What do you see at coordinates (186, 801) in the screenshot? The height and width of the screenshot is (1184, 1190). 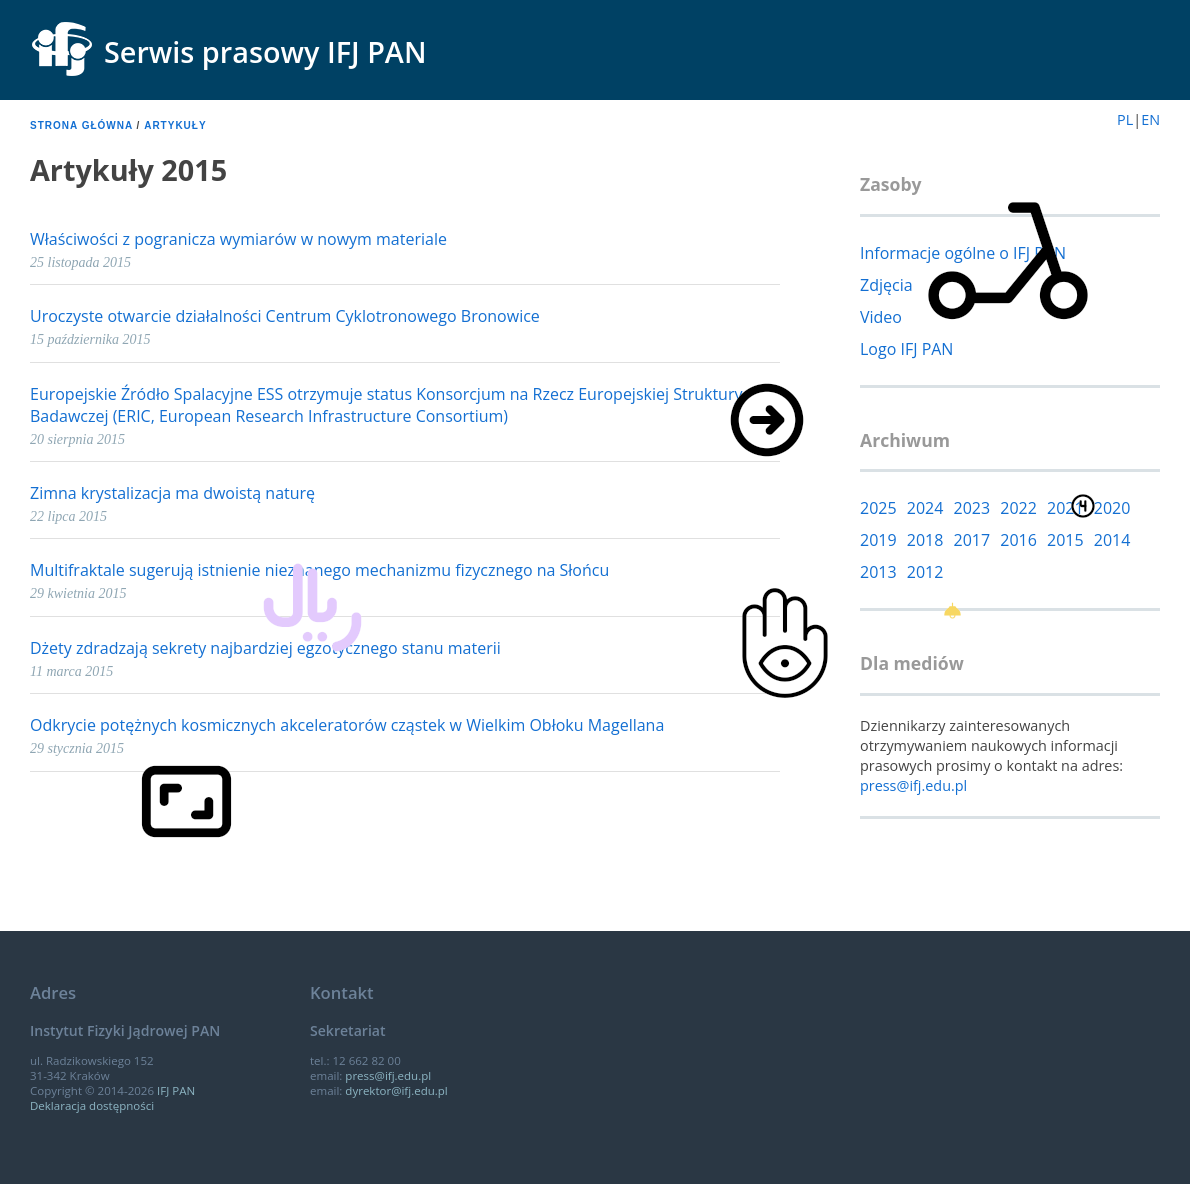 I see `adjust aspect ratio settings` at bounding box center [186, 801].